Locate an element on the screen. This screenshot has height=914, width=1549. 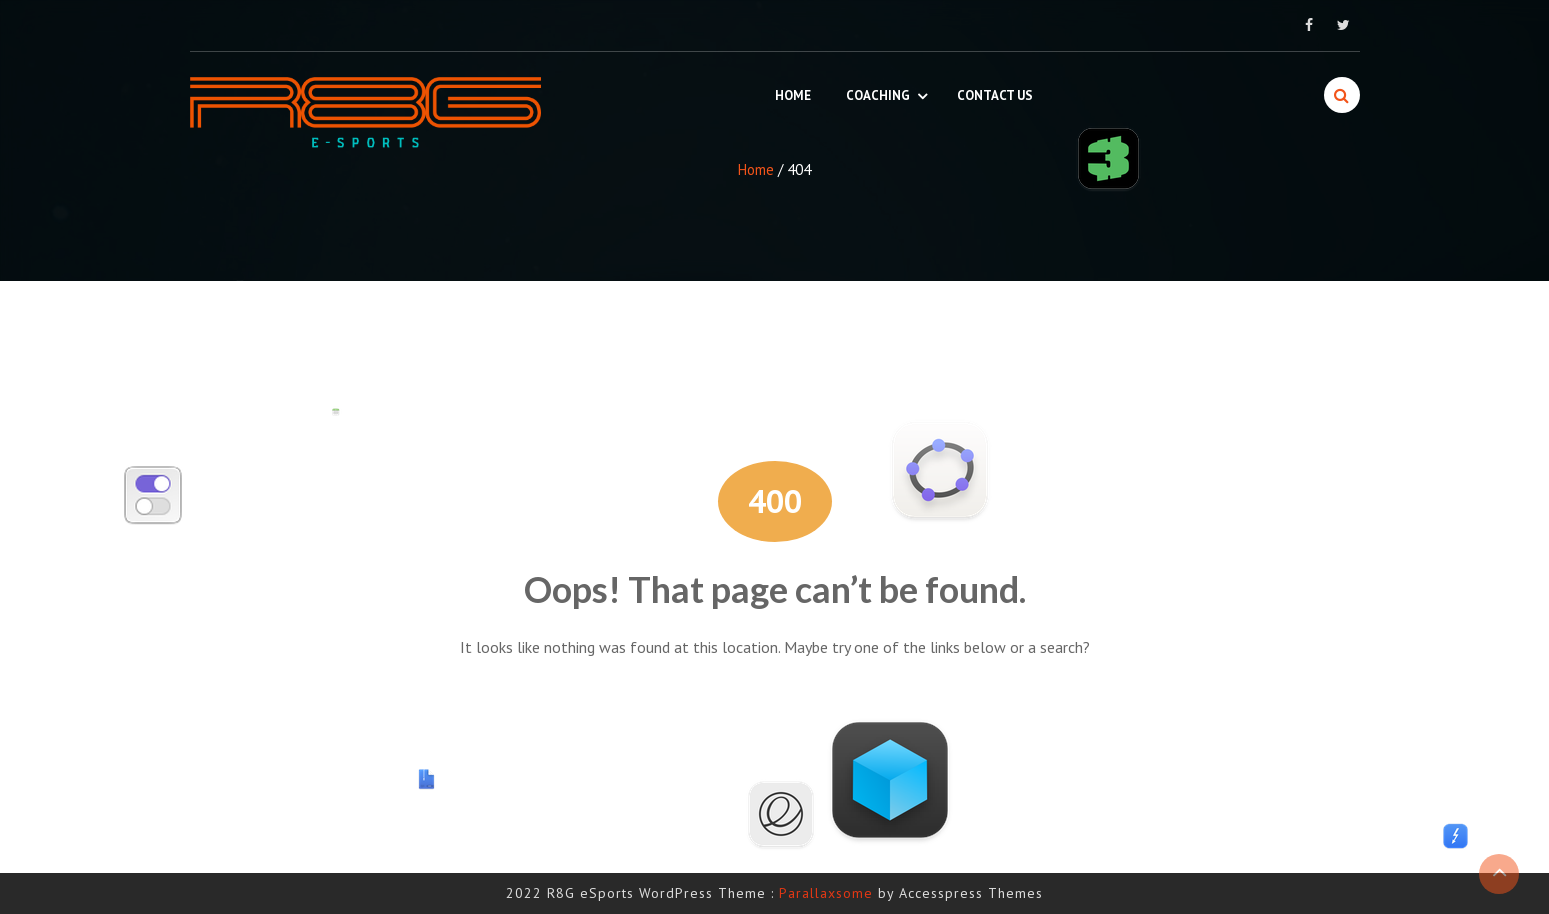
a virtualbox virtual hard disk file is located at coordinates (426, 779).